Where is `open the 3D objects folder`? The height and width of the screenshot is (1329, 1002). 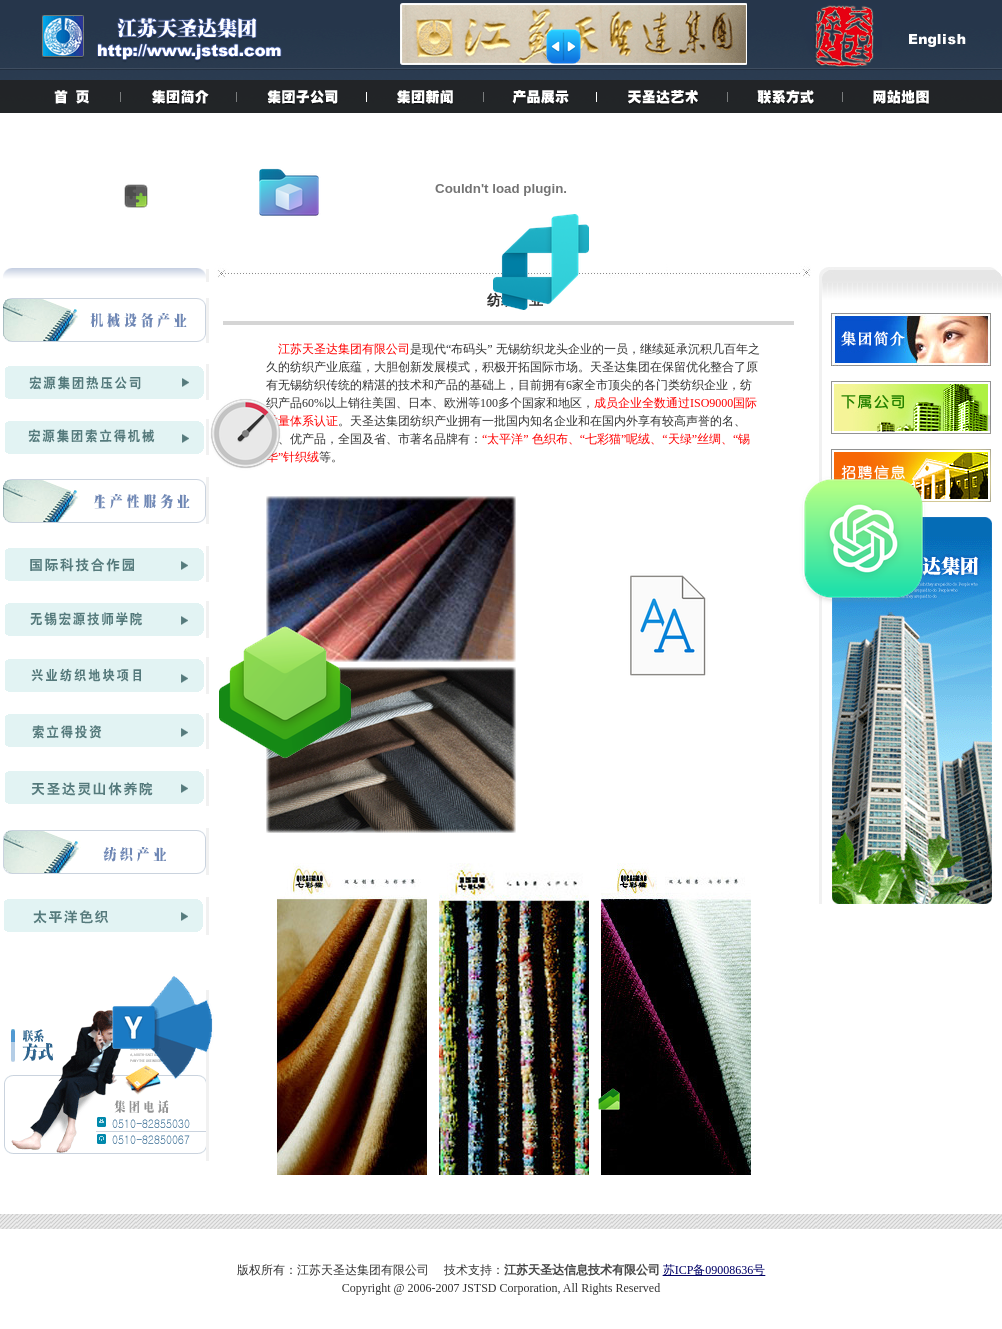 open the 3D objects folder is located at coordinates (289, 194).